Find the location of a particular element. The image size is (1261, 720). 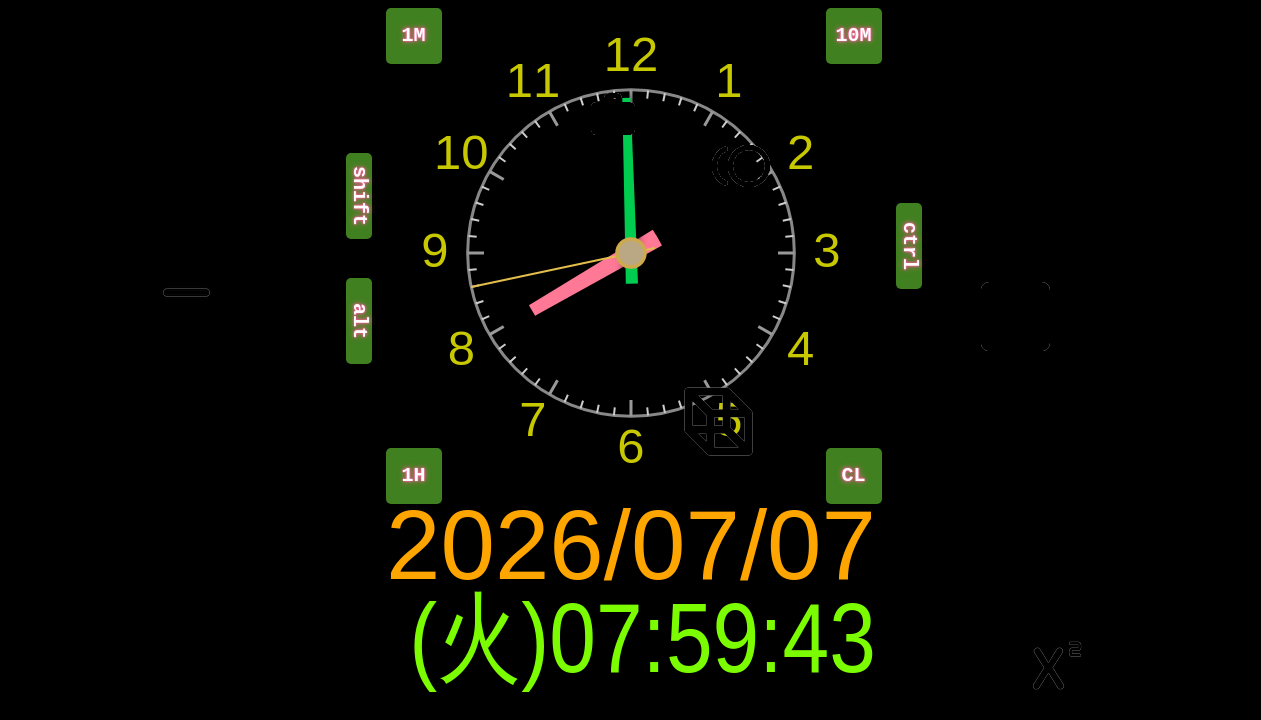

format selected text as superscript is located at coordinates (1048, 665).